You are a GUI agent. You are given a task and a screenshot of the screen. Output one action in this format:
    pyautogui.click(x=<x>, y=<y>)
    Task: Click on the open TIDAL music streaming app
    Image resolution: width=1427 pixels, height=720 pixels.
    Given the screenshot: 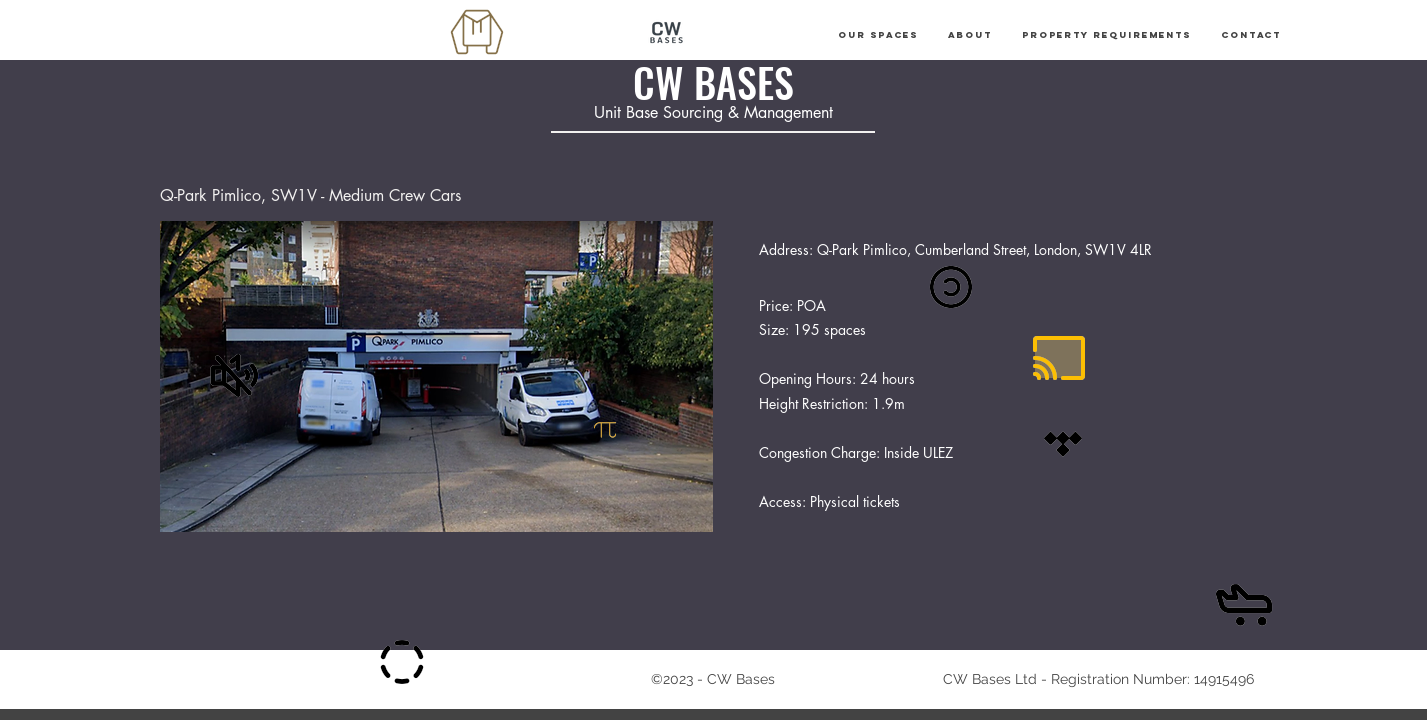 What is the action you would take?
    pyautogui.click(x=1063, y=443)
    